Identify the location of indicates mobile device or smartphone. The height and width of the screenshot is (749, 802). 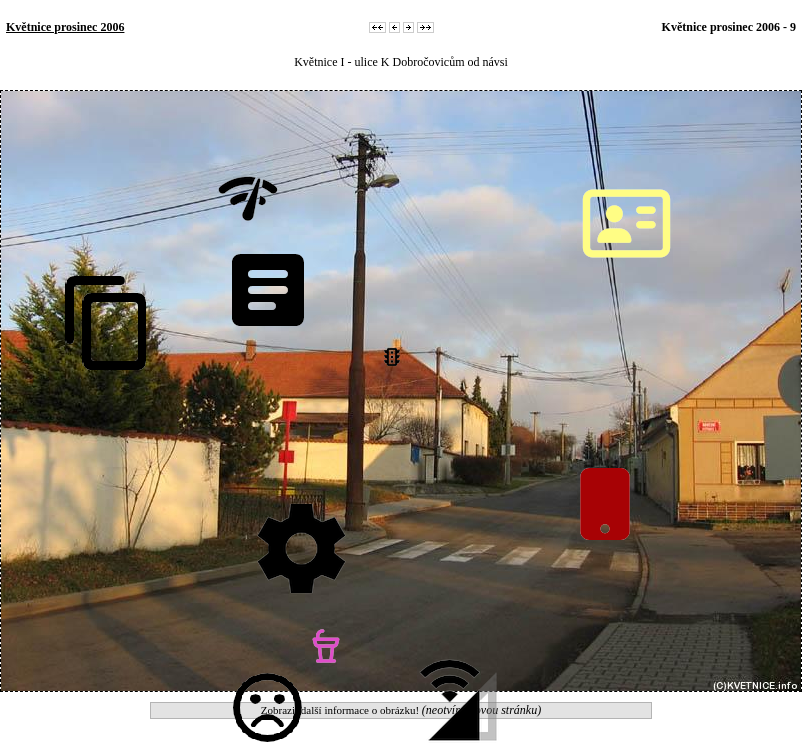
(605, 504).